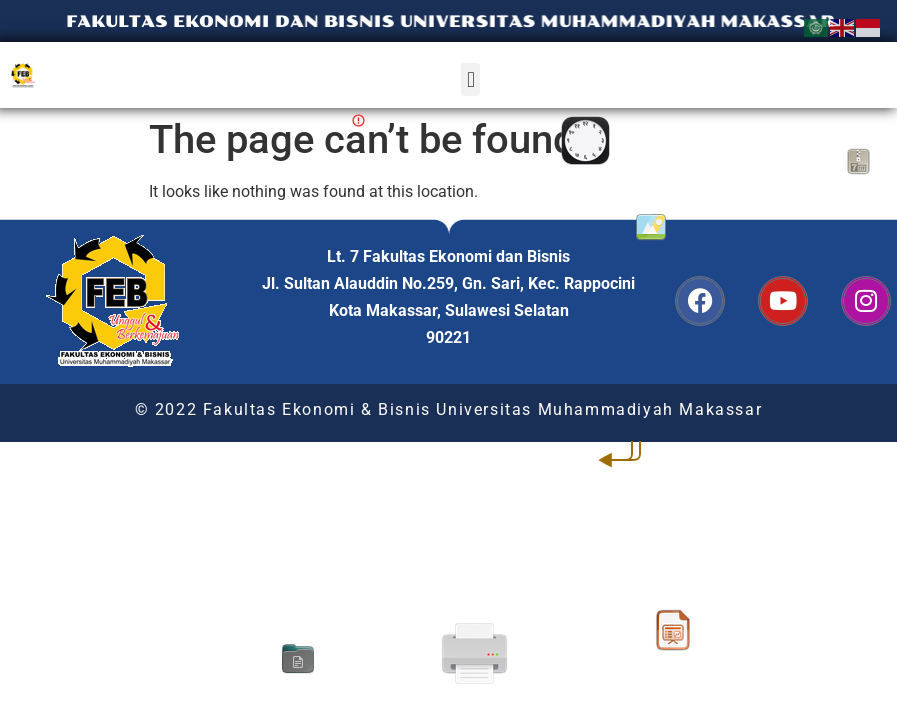 This screenshot has height=720, width=897. I want to click on open a presentation template file, so click(673, 630).